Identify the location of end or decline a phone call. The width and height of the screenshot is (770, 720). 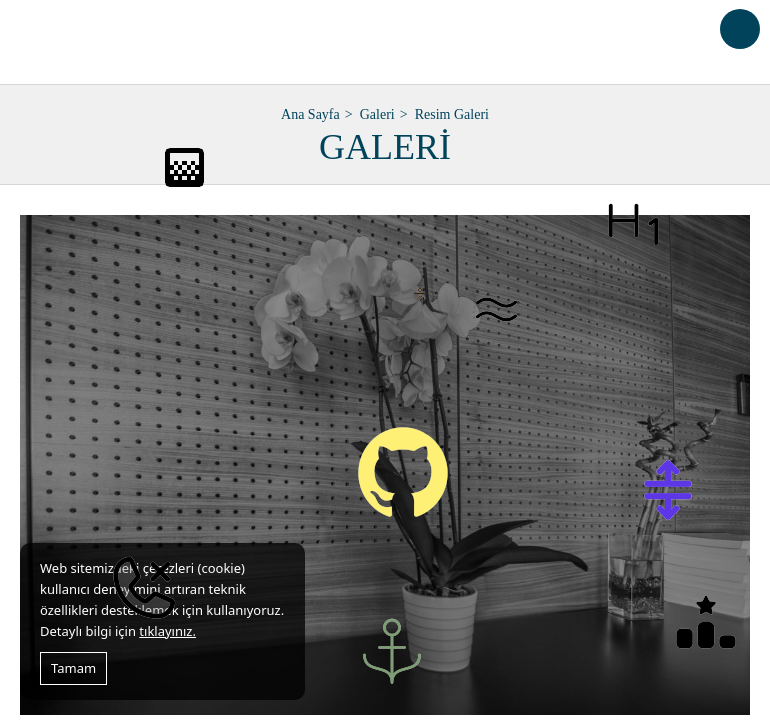
(145, 586).